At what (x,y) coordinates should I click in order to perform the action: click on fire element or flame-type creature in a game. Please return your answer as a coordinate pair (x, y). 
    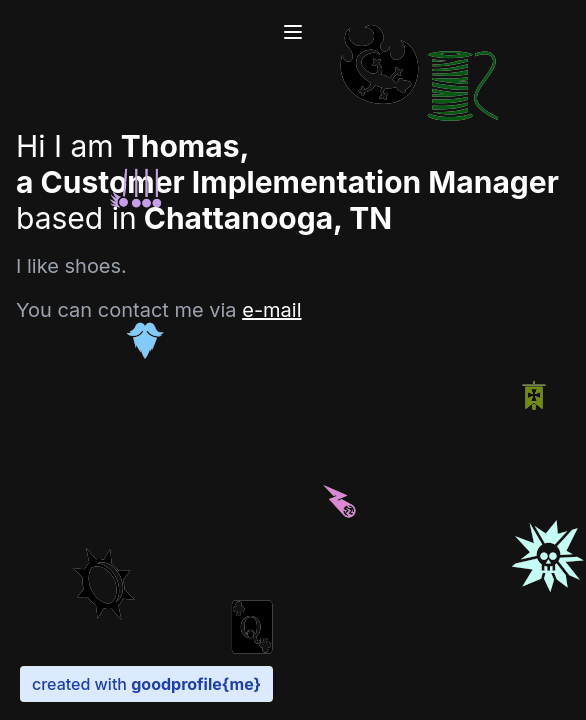
    Looking at the image, I should click on (377, 63).